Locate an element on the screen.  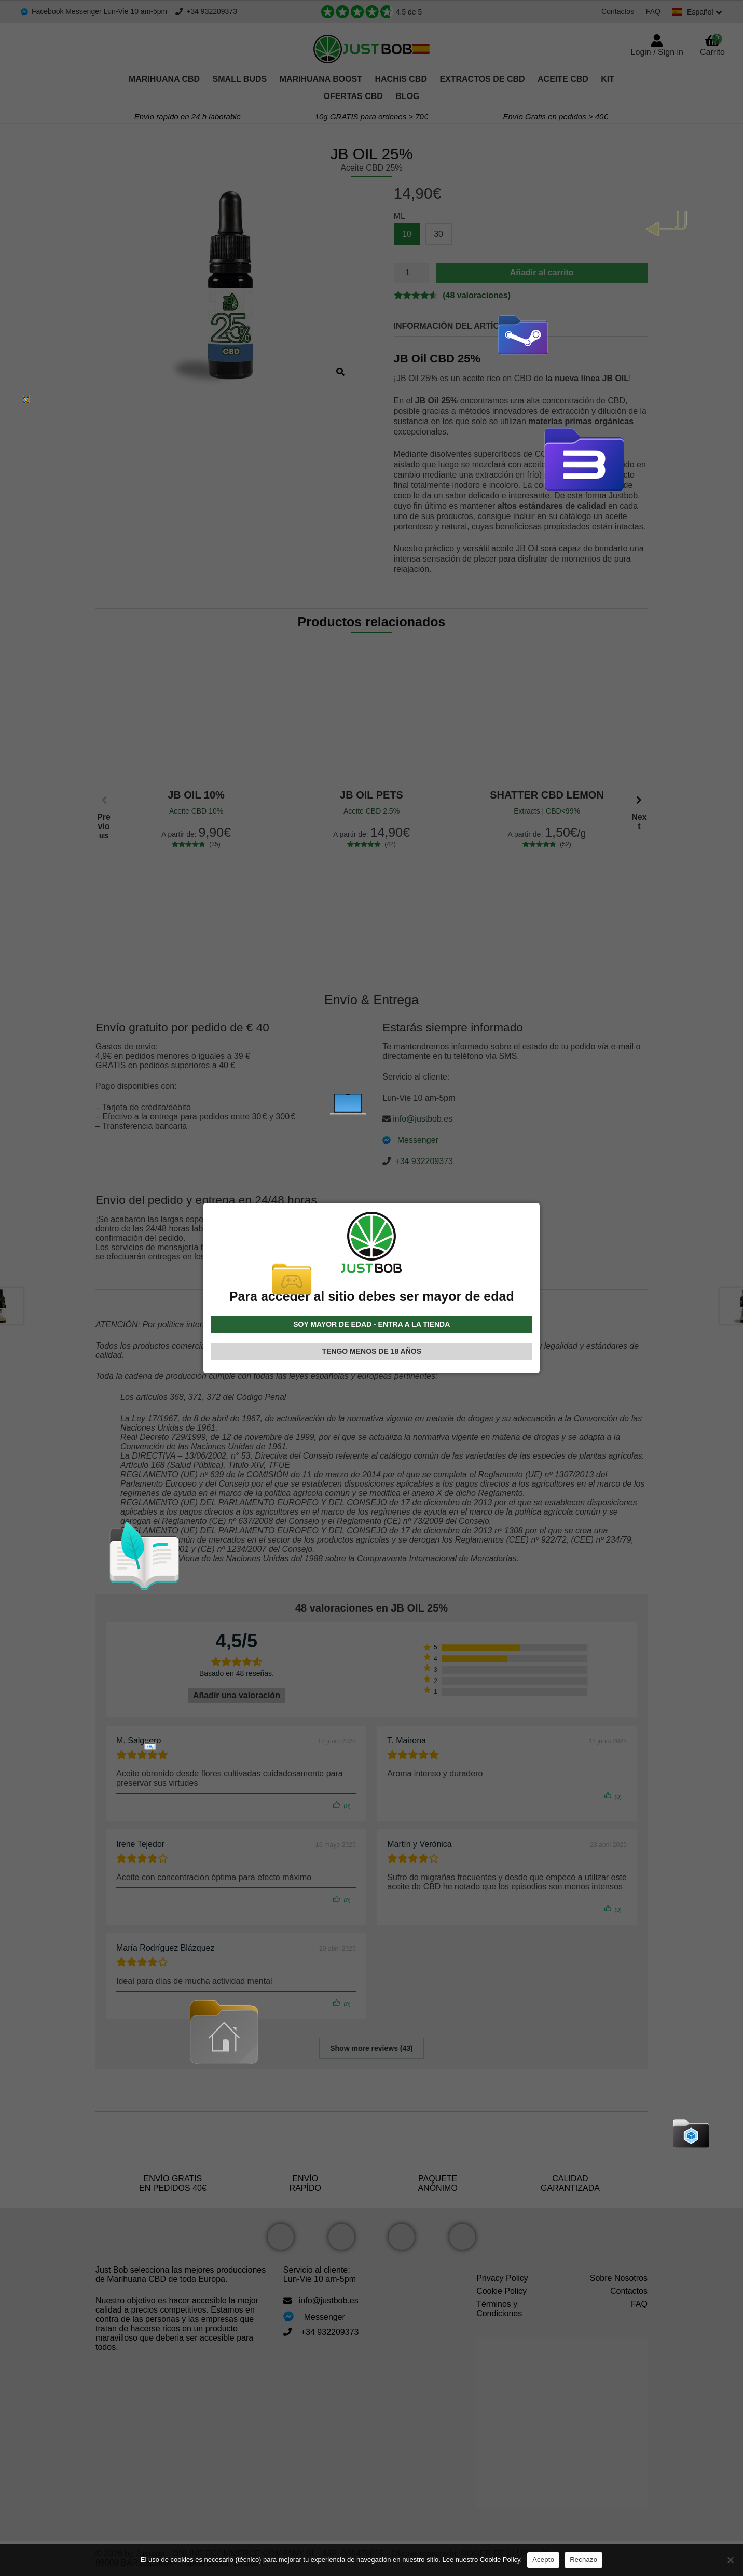
access RAID 5 storage configuration is located at coordinates (26, 399).